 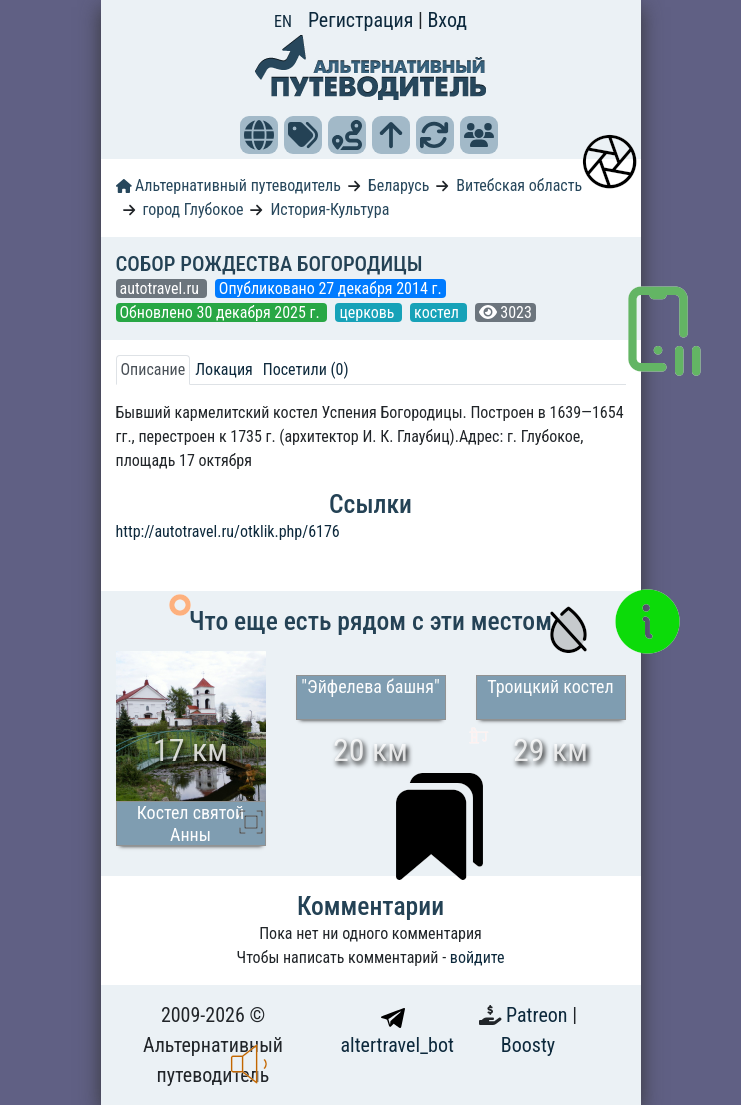 What do you see at coordinates (658, 329) in the screenshot?
I see `pause mobile device activity` at bounding box center [658, 329].